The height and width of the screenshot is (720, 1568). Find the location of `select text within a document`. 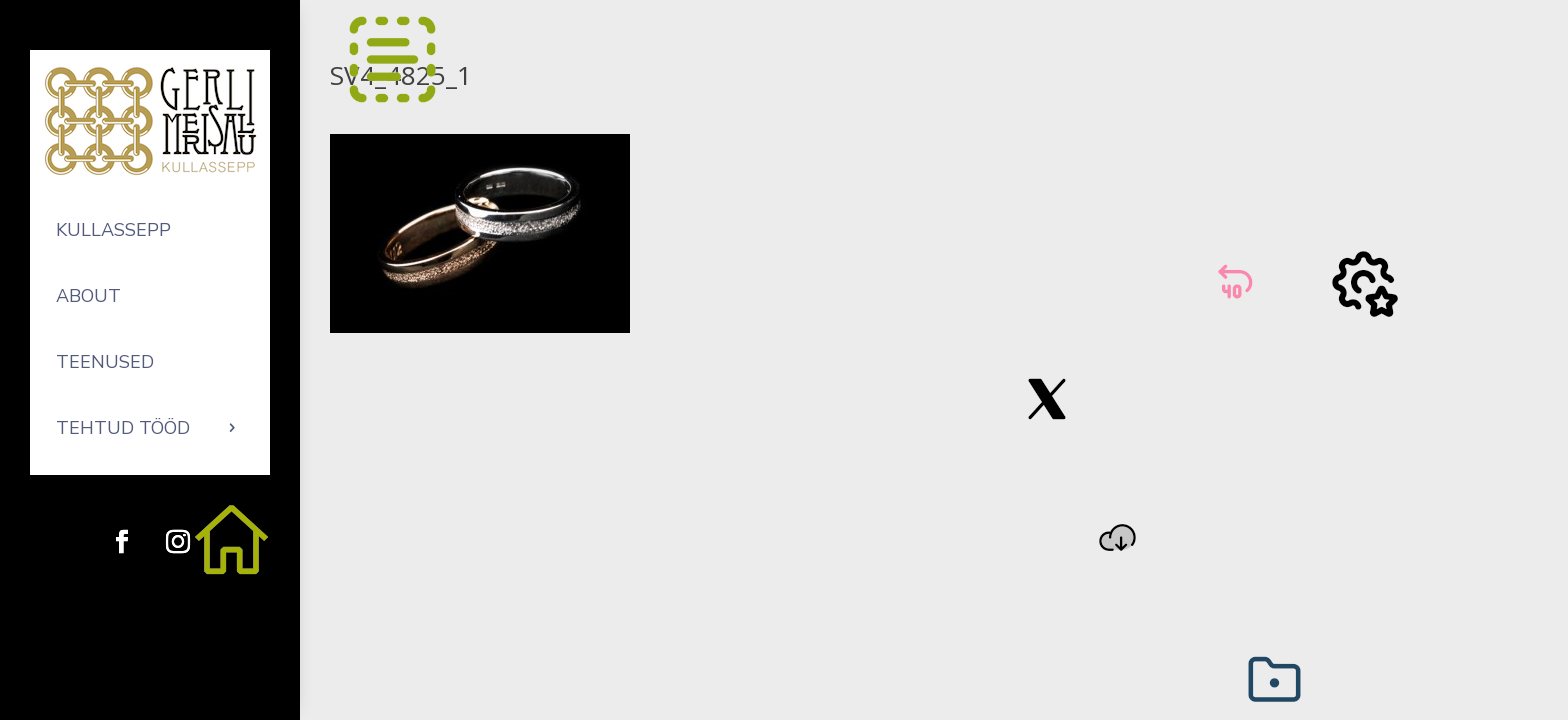

select text within a document is located at coordinates (392, 59).